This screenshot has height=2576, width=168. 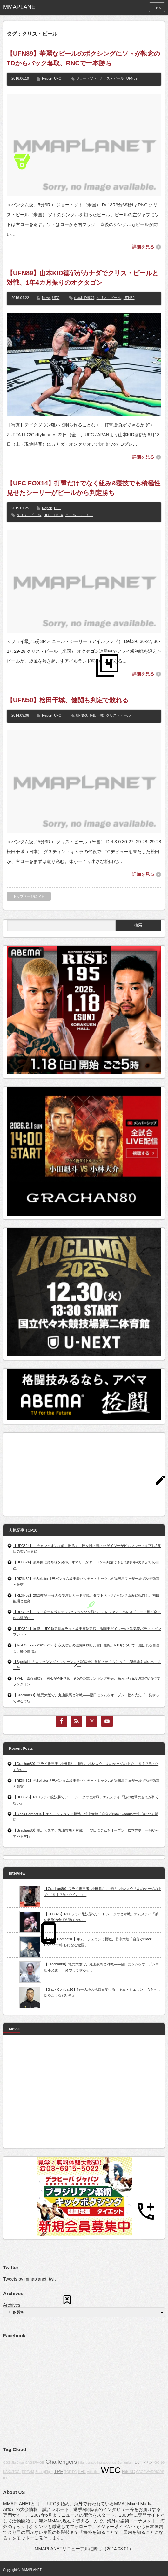 What do you see at coordinates (67, 2300) in the screenshot?
I see `remove a bookmark` at bounding box center [67, 2300].